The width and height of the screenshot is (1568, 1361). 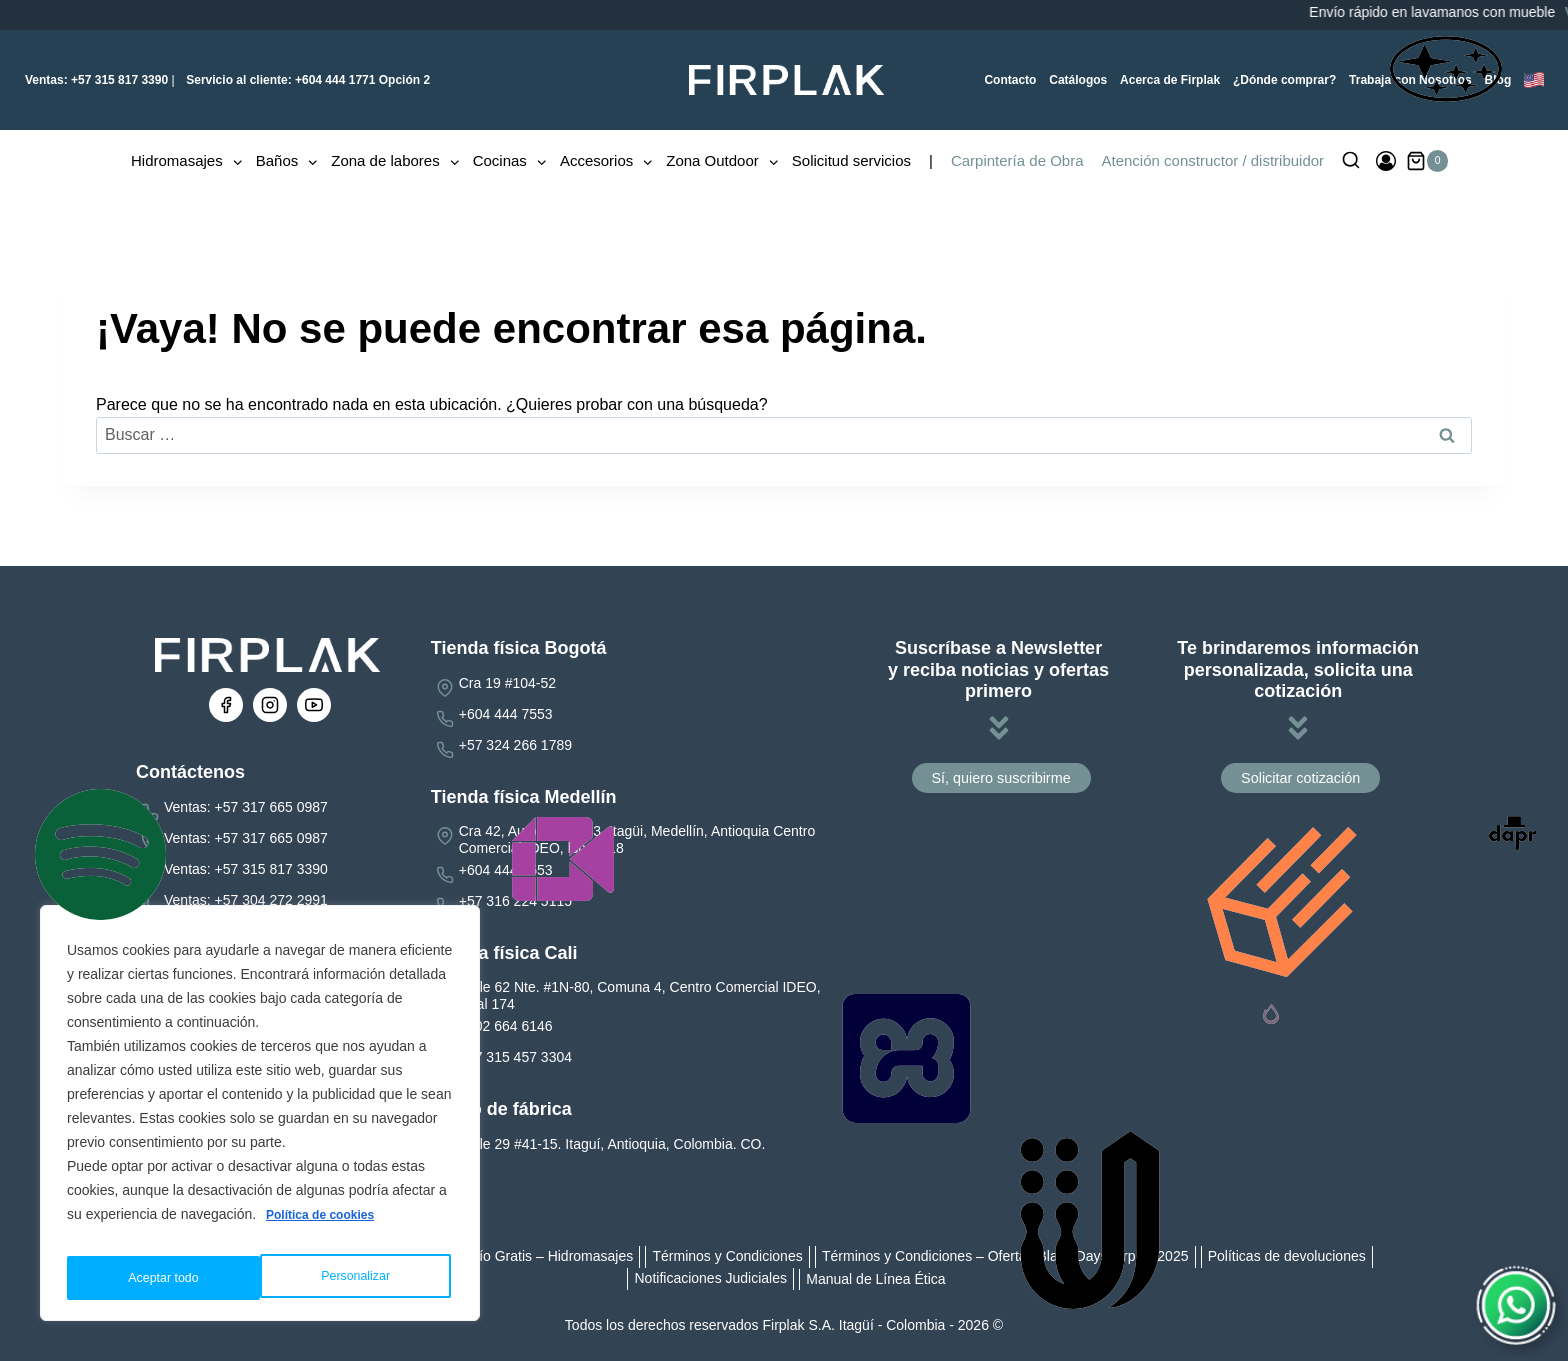 I want to click on Subaru brand logo, so click(x=1446, y=69).